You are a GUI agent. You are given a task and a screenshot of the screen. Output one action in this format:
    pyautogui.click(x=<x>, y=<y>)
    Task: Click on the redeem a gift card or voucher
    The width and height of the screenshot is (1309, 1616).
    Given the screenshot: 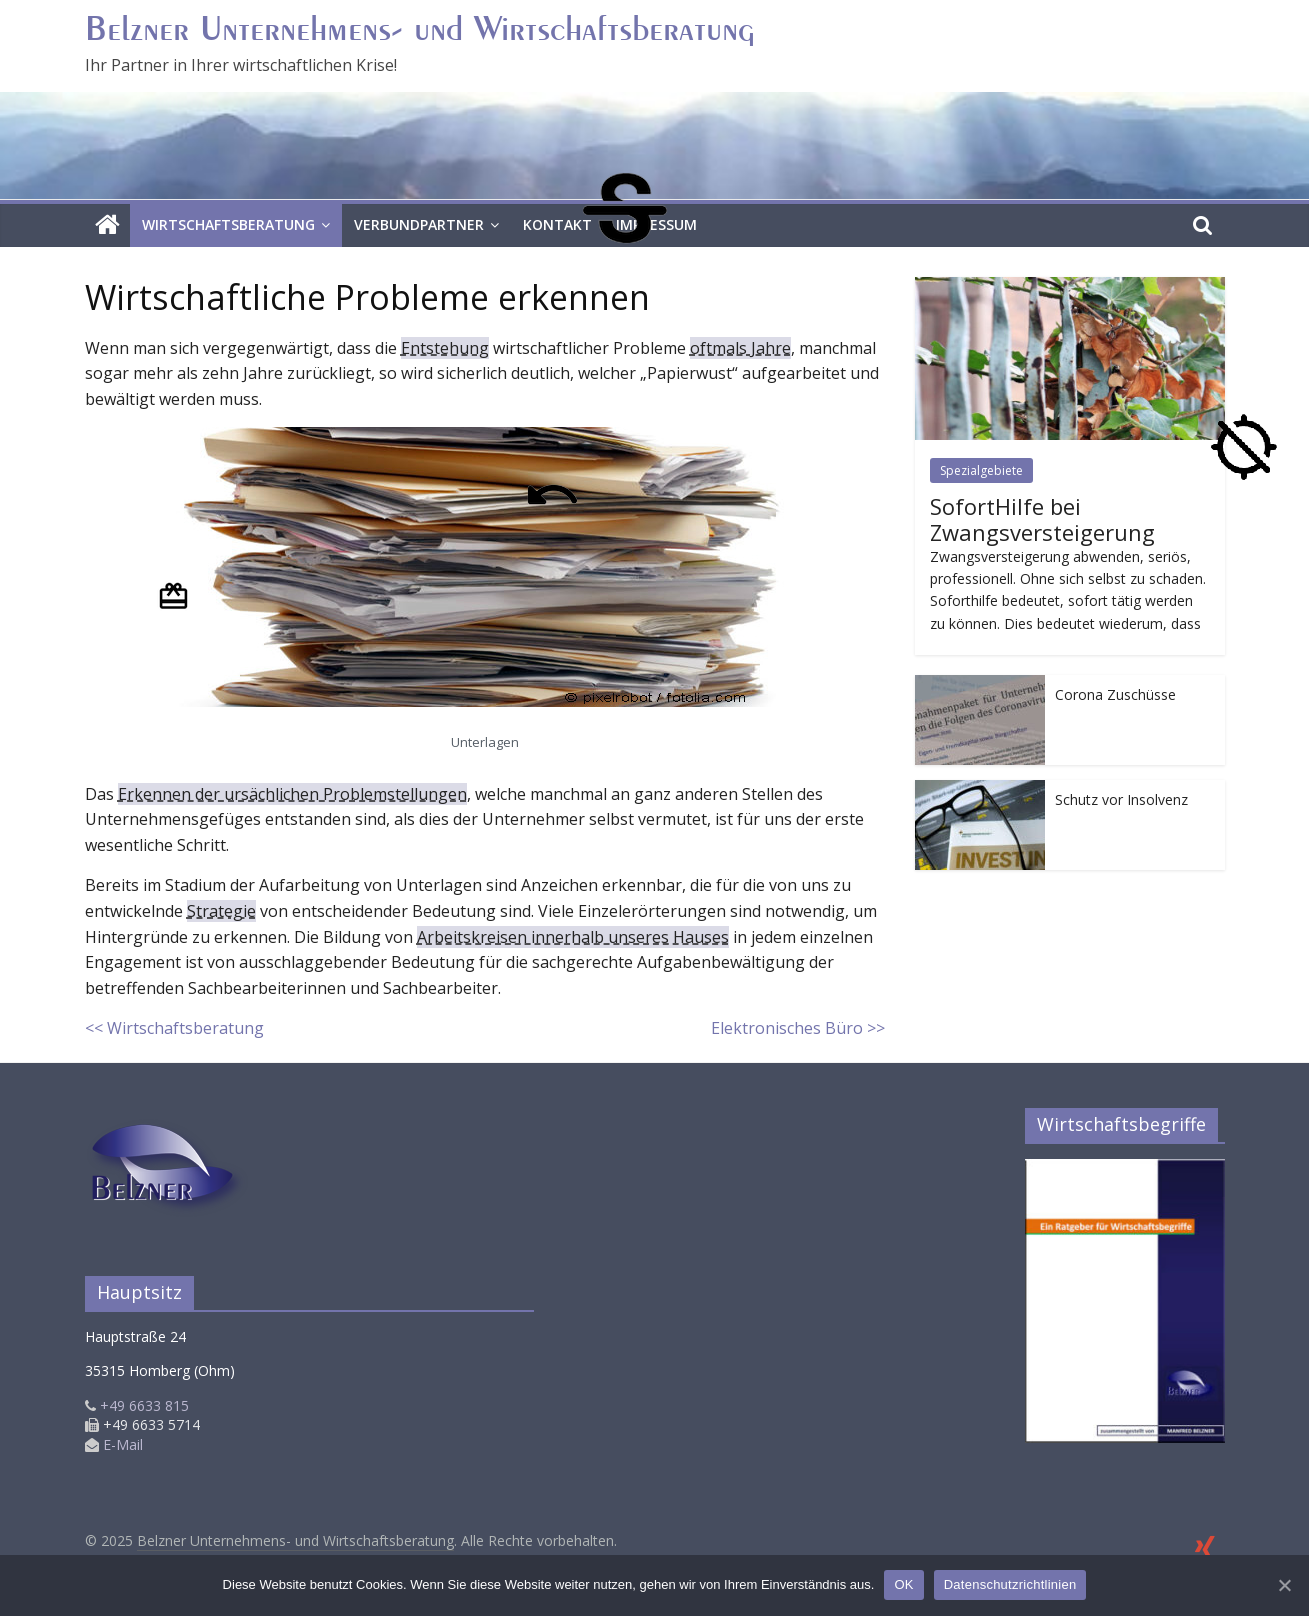 What is the action you would take?
    pyautogui.click(x=173, y=596)
    